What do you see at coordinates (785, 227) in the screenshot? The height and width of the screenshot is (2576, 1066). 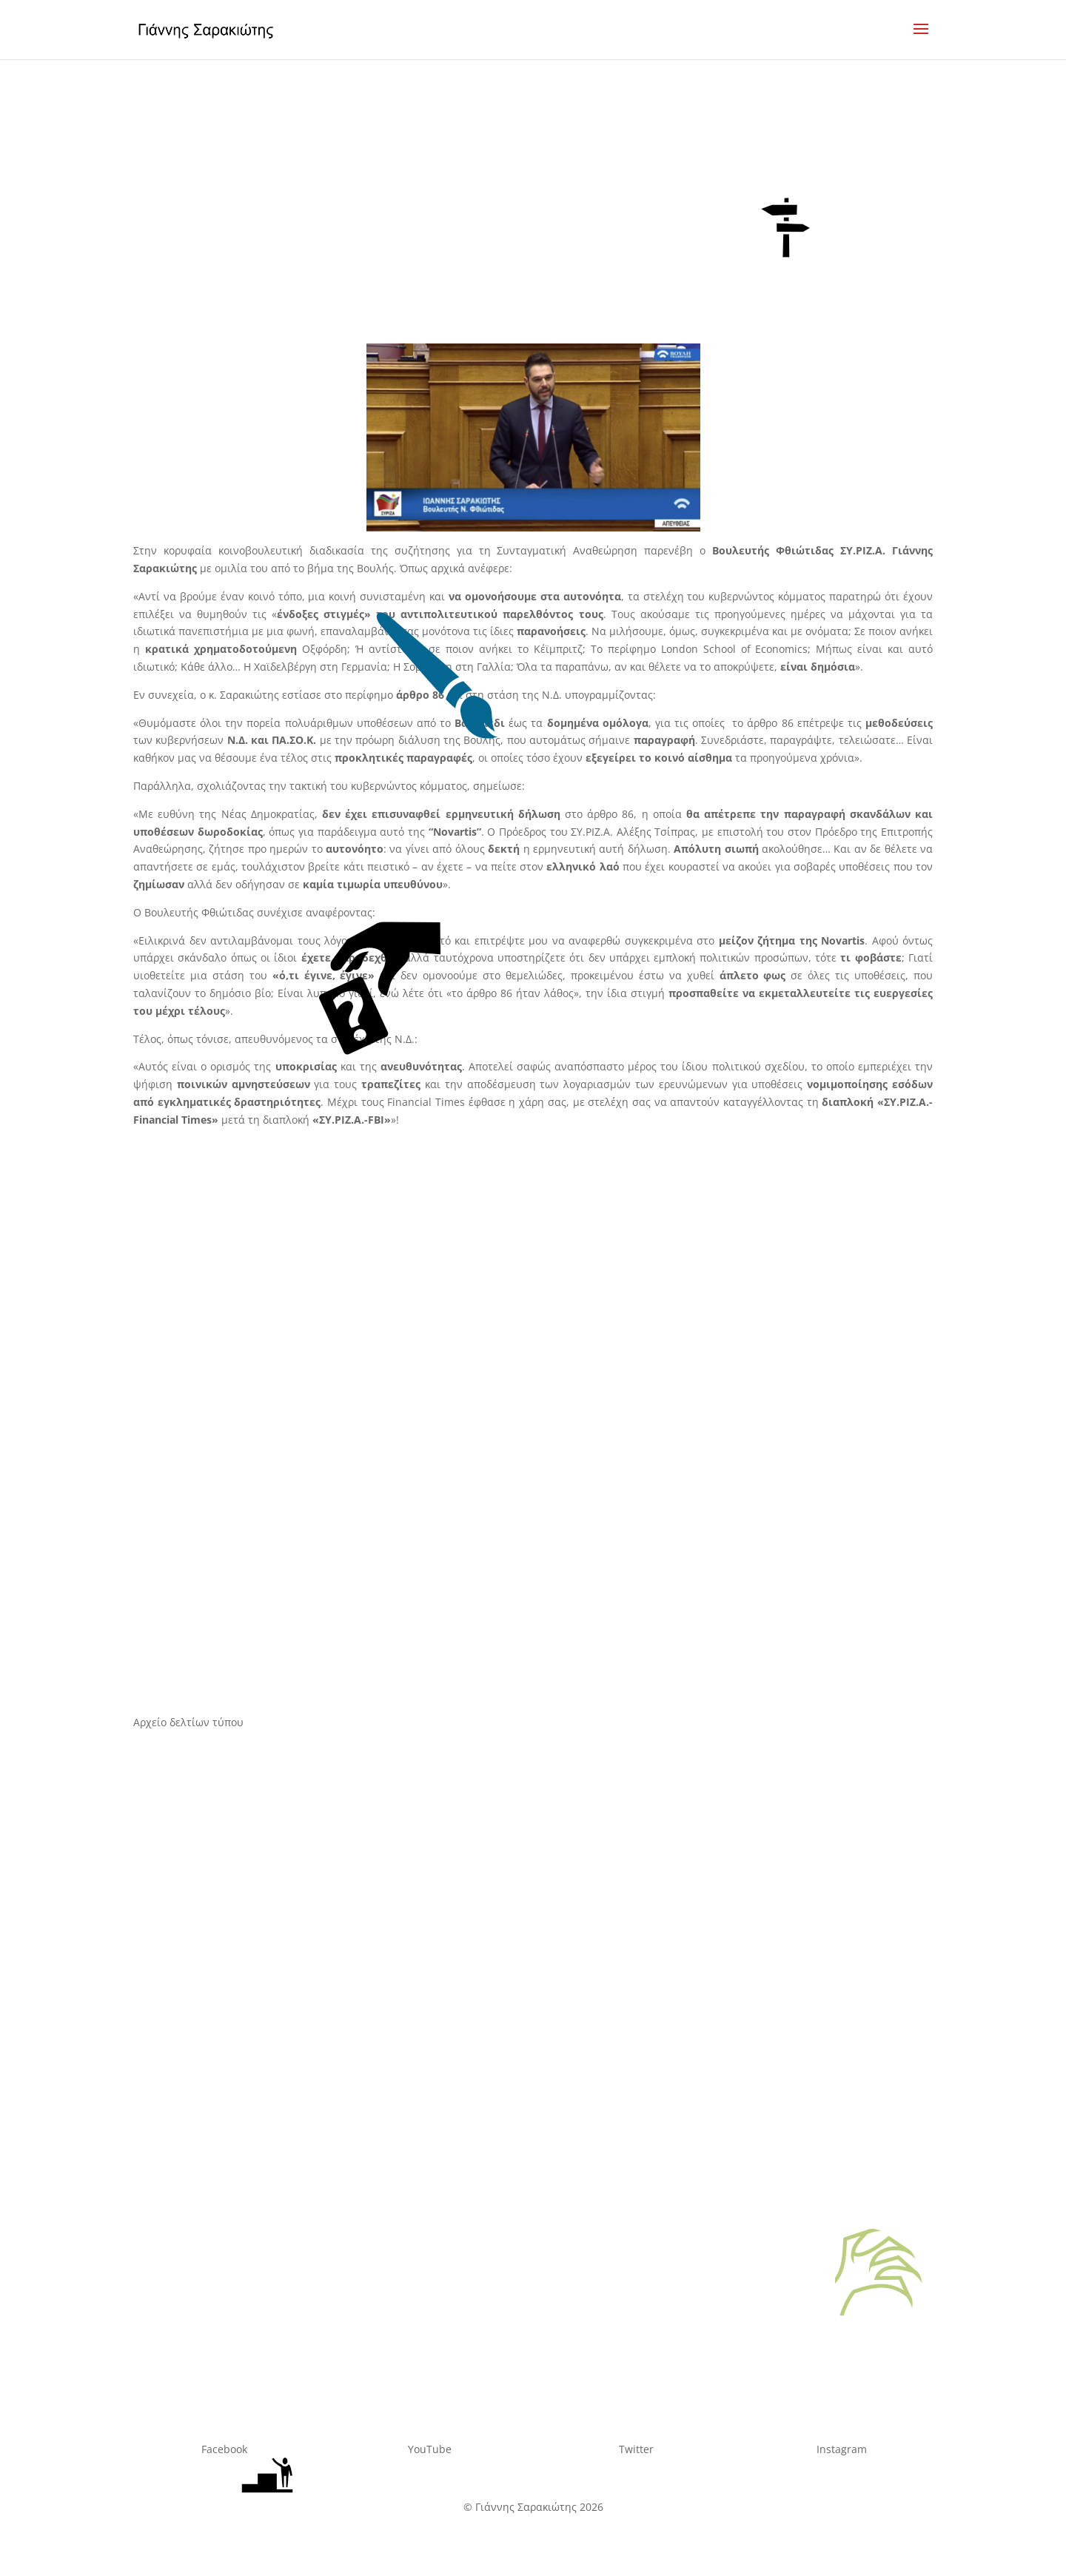 I see `navigate to different game areas or levels` at bounding box center [785, 227].